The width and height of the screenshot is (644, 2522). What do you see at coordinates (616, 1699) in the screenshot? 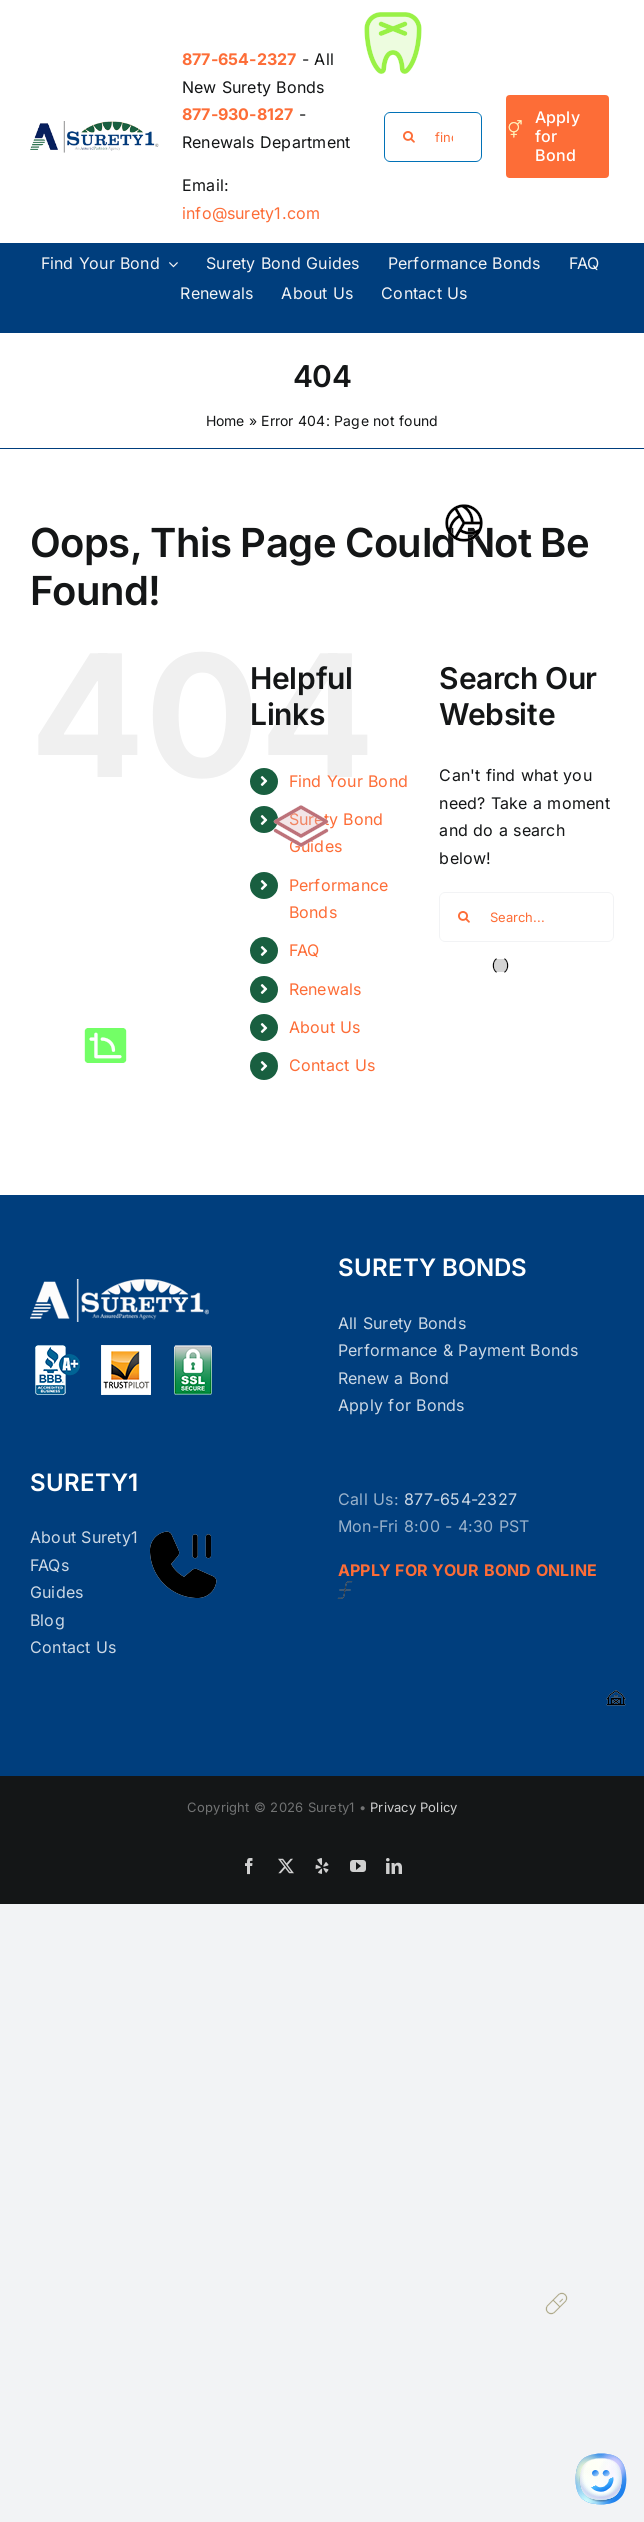
I see `access farm or agricultural settings` at bounding box center [616, 1699].